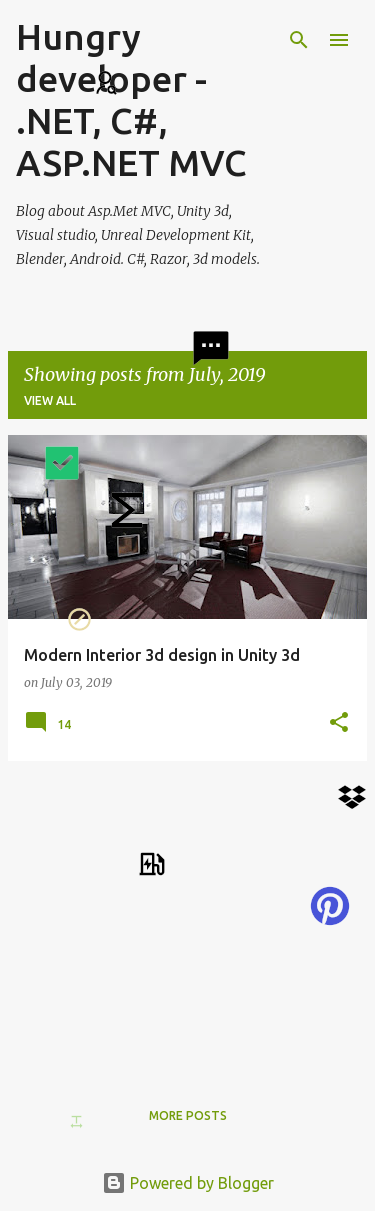 Image resolution: width=375 pixels, height=1211 pixels. What do you see at coordinates (127, 510) in the screenshot?
I see `insert a mathematical sum or formula` at bounding box center [127, 510].